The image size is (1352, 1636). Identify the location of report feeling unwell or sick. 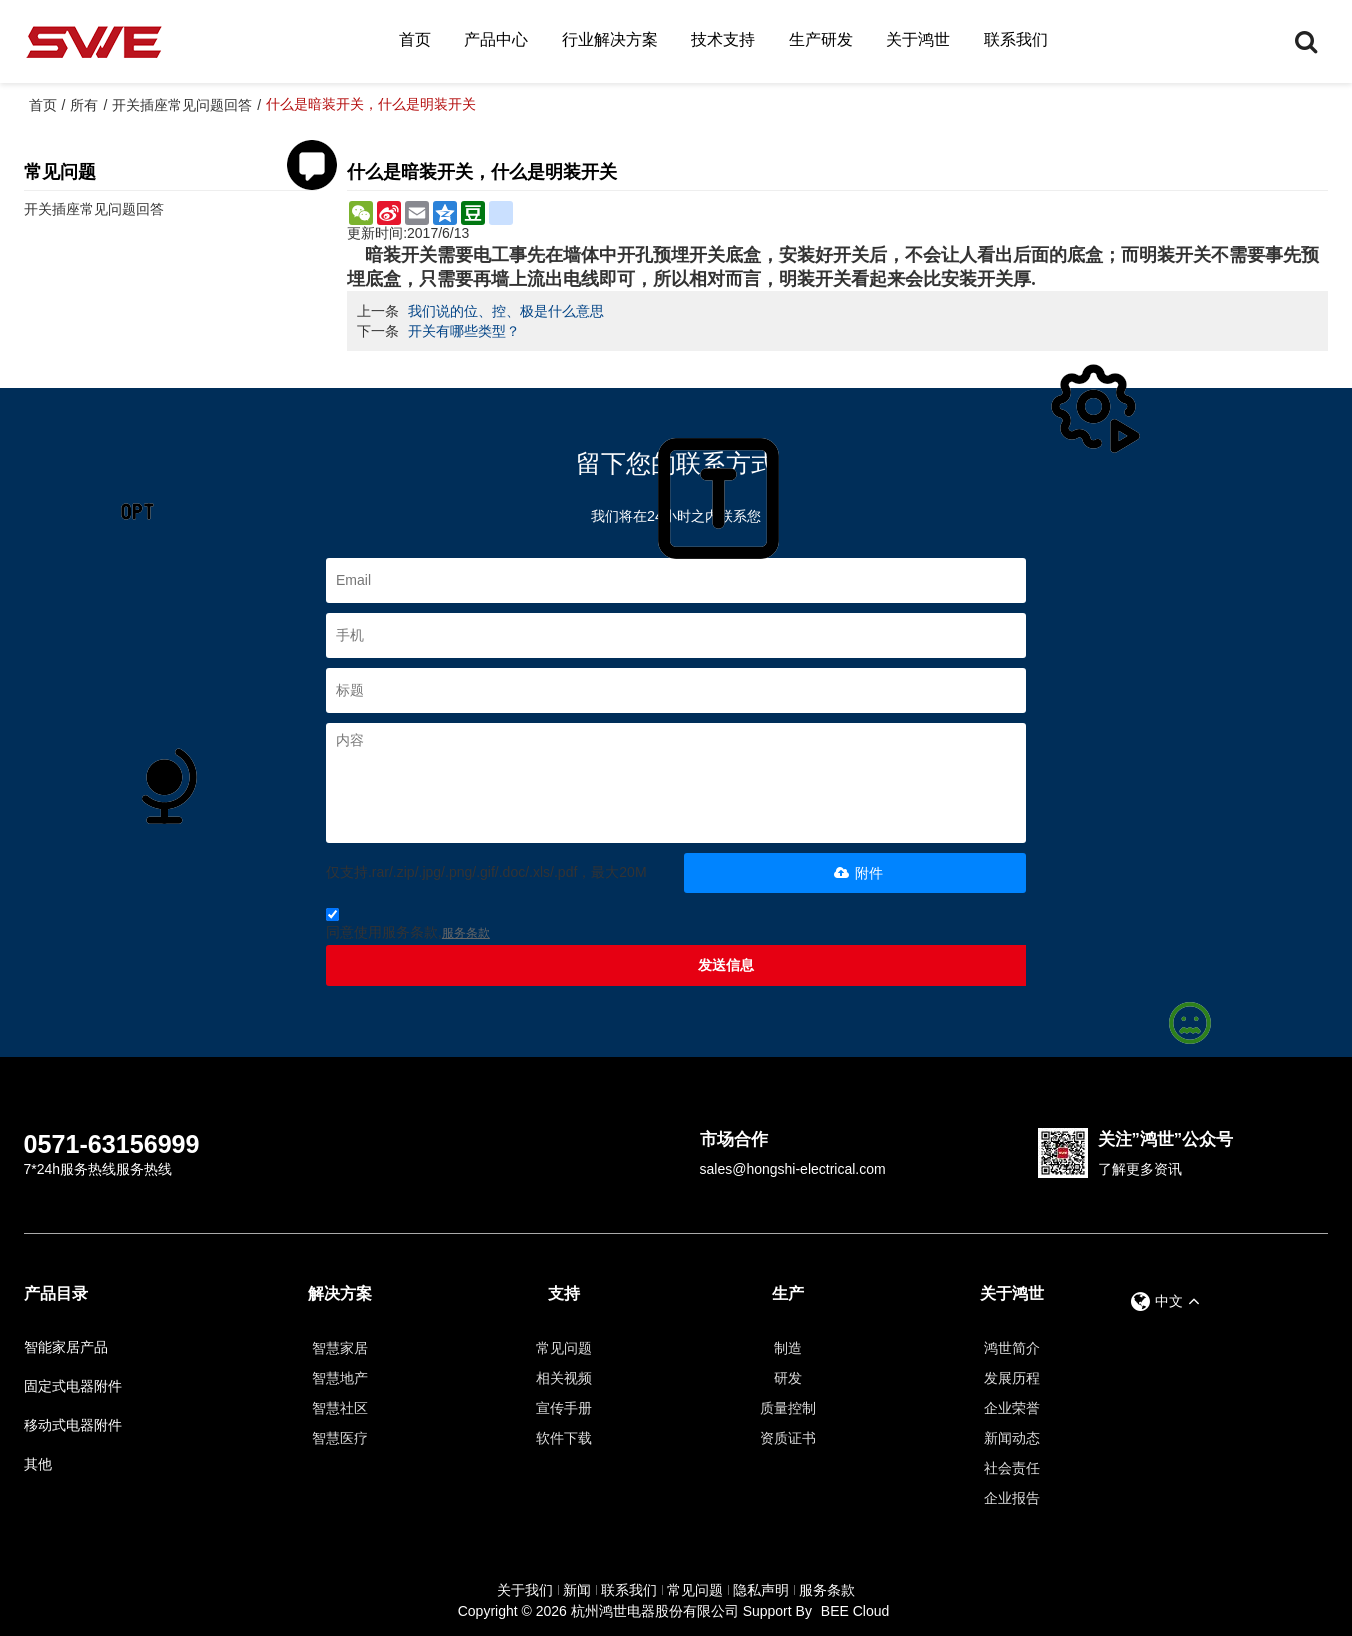
(1190, 1023).